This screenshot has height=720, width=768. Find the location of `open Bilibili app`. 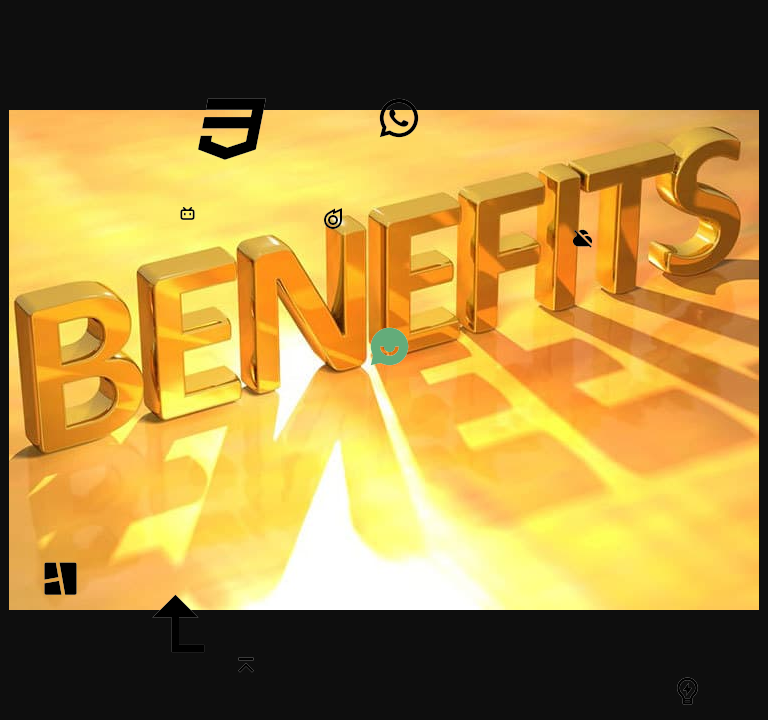

open Bilibili app is located at coordinates (187, 213).